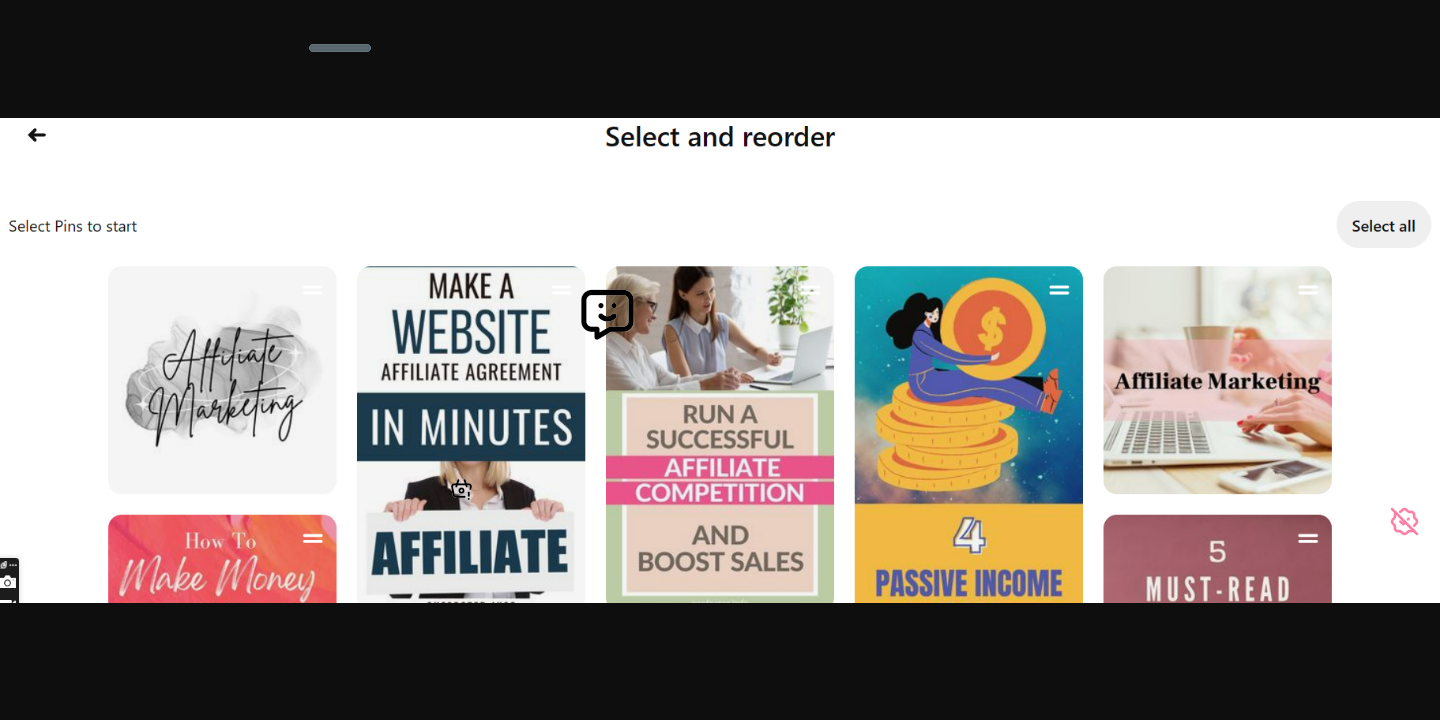  Describe the element at coordinates (461, 488) in the screenshot. I see `indicates an issue with your shopping basket` at that location.